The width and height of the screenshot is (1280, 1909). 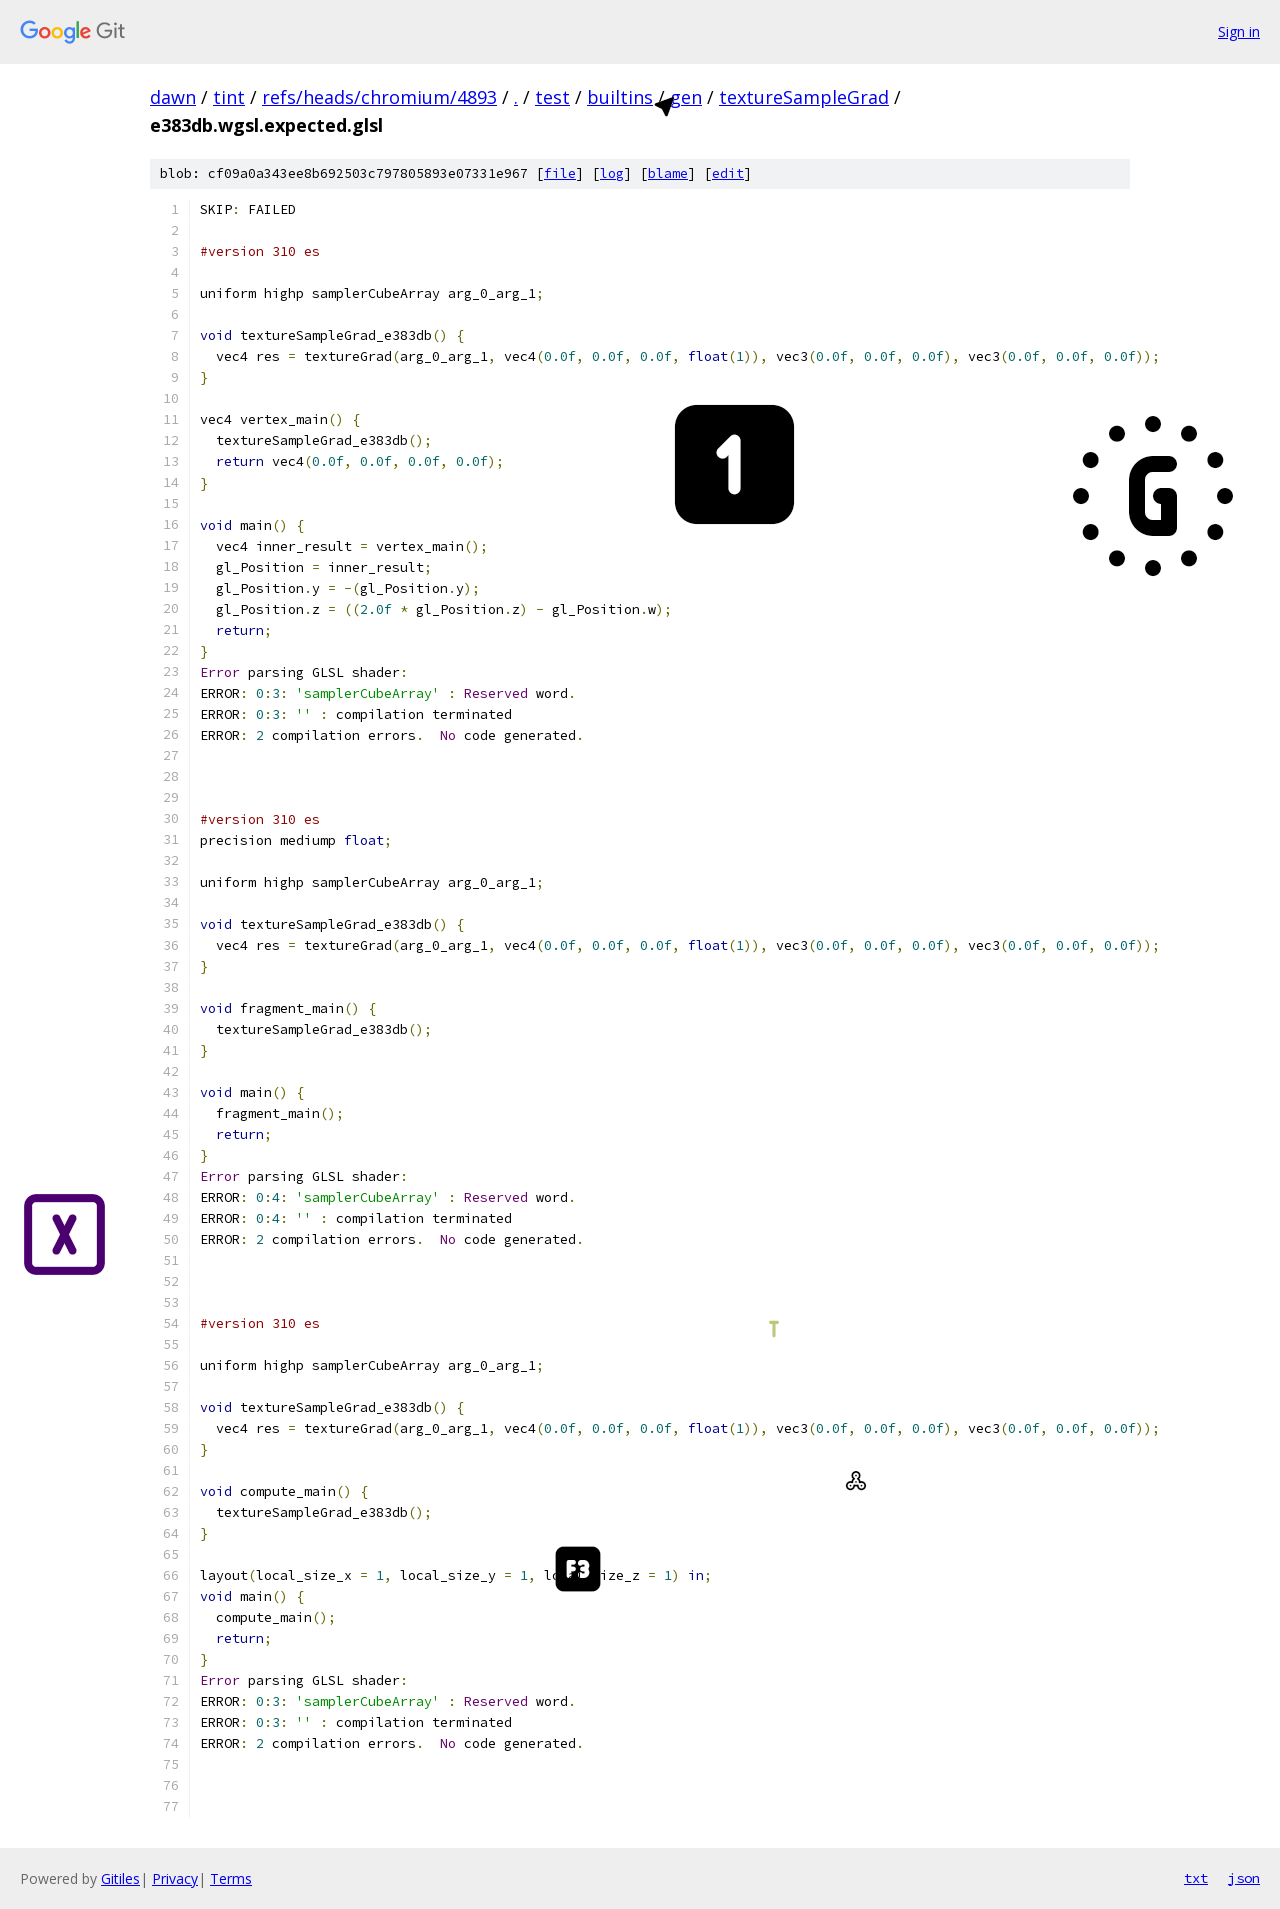 What do you see at coordinates (64, 1234) in the screenshot?
I see `close or dismiss a dialog box` at bounding box center [64, 1234].